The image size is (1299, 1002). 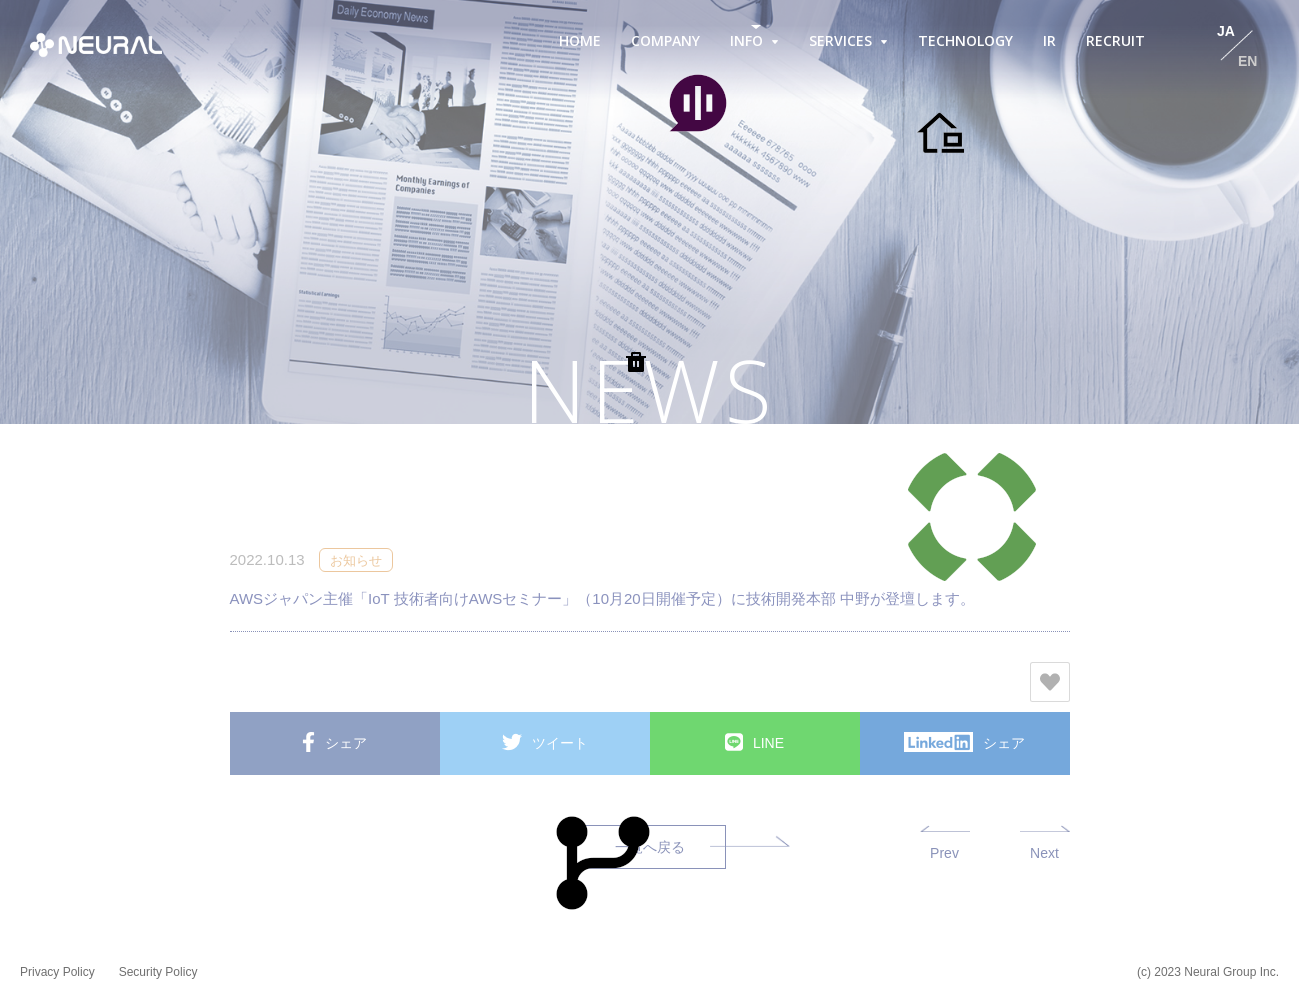 I want to click on access home office or remote work settings, so click(x=939, y=134).